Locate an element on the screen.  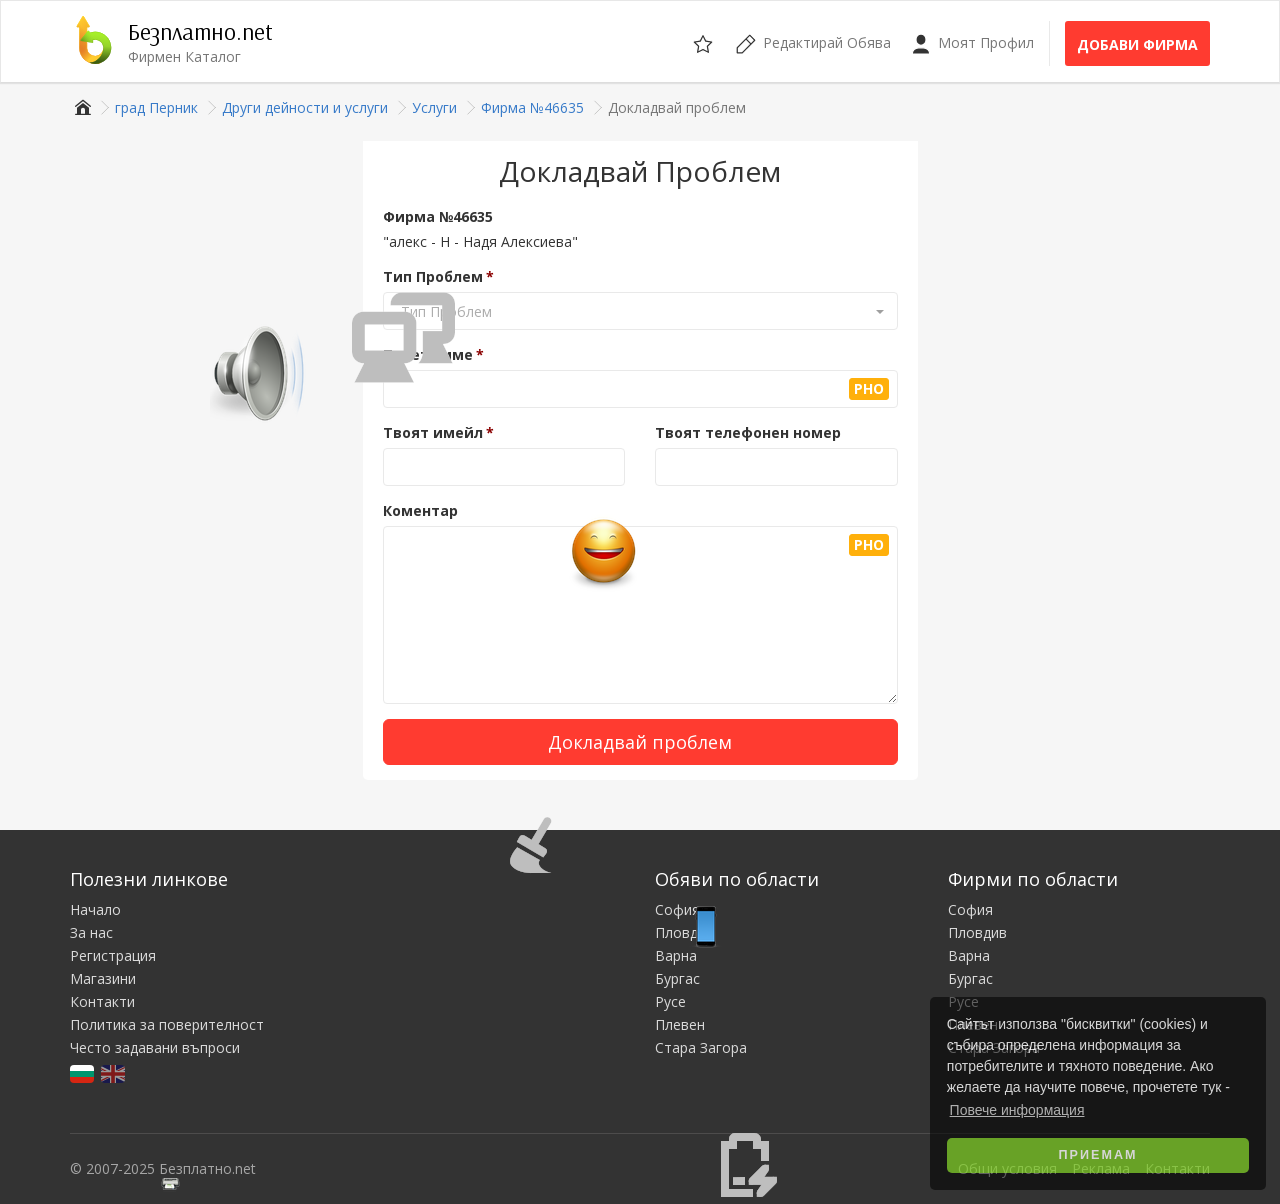
indicates battery is low but currently charging is located at coordinates (745, 1165).